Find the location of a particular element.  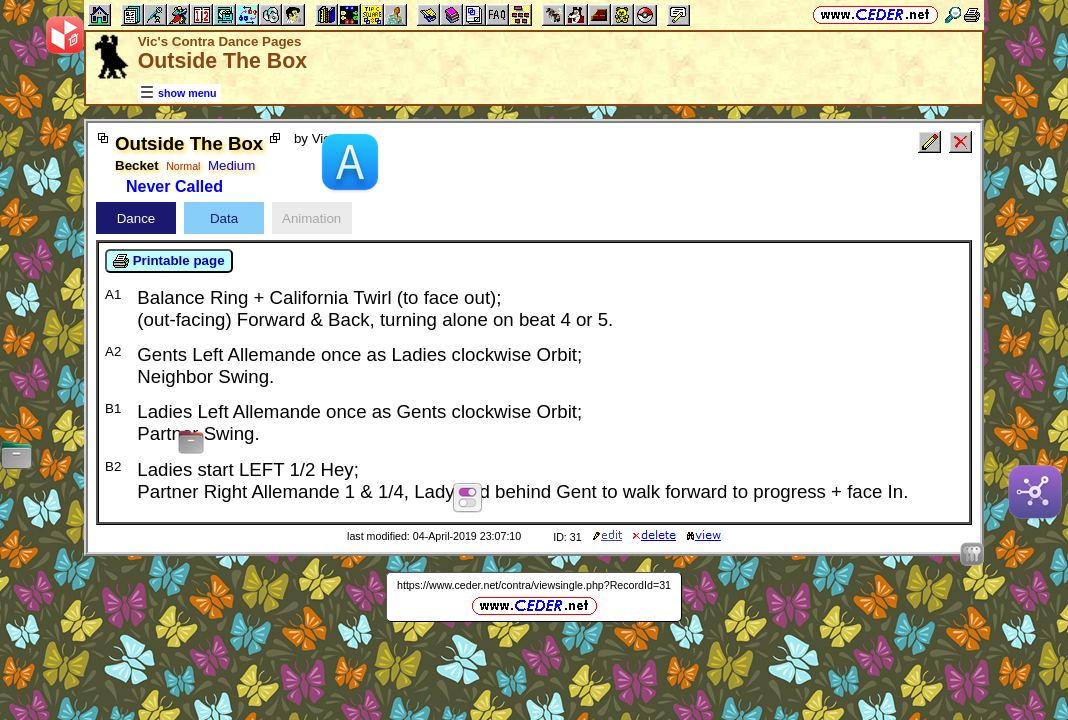

open file manager application is located at coordinates (16, 454).